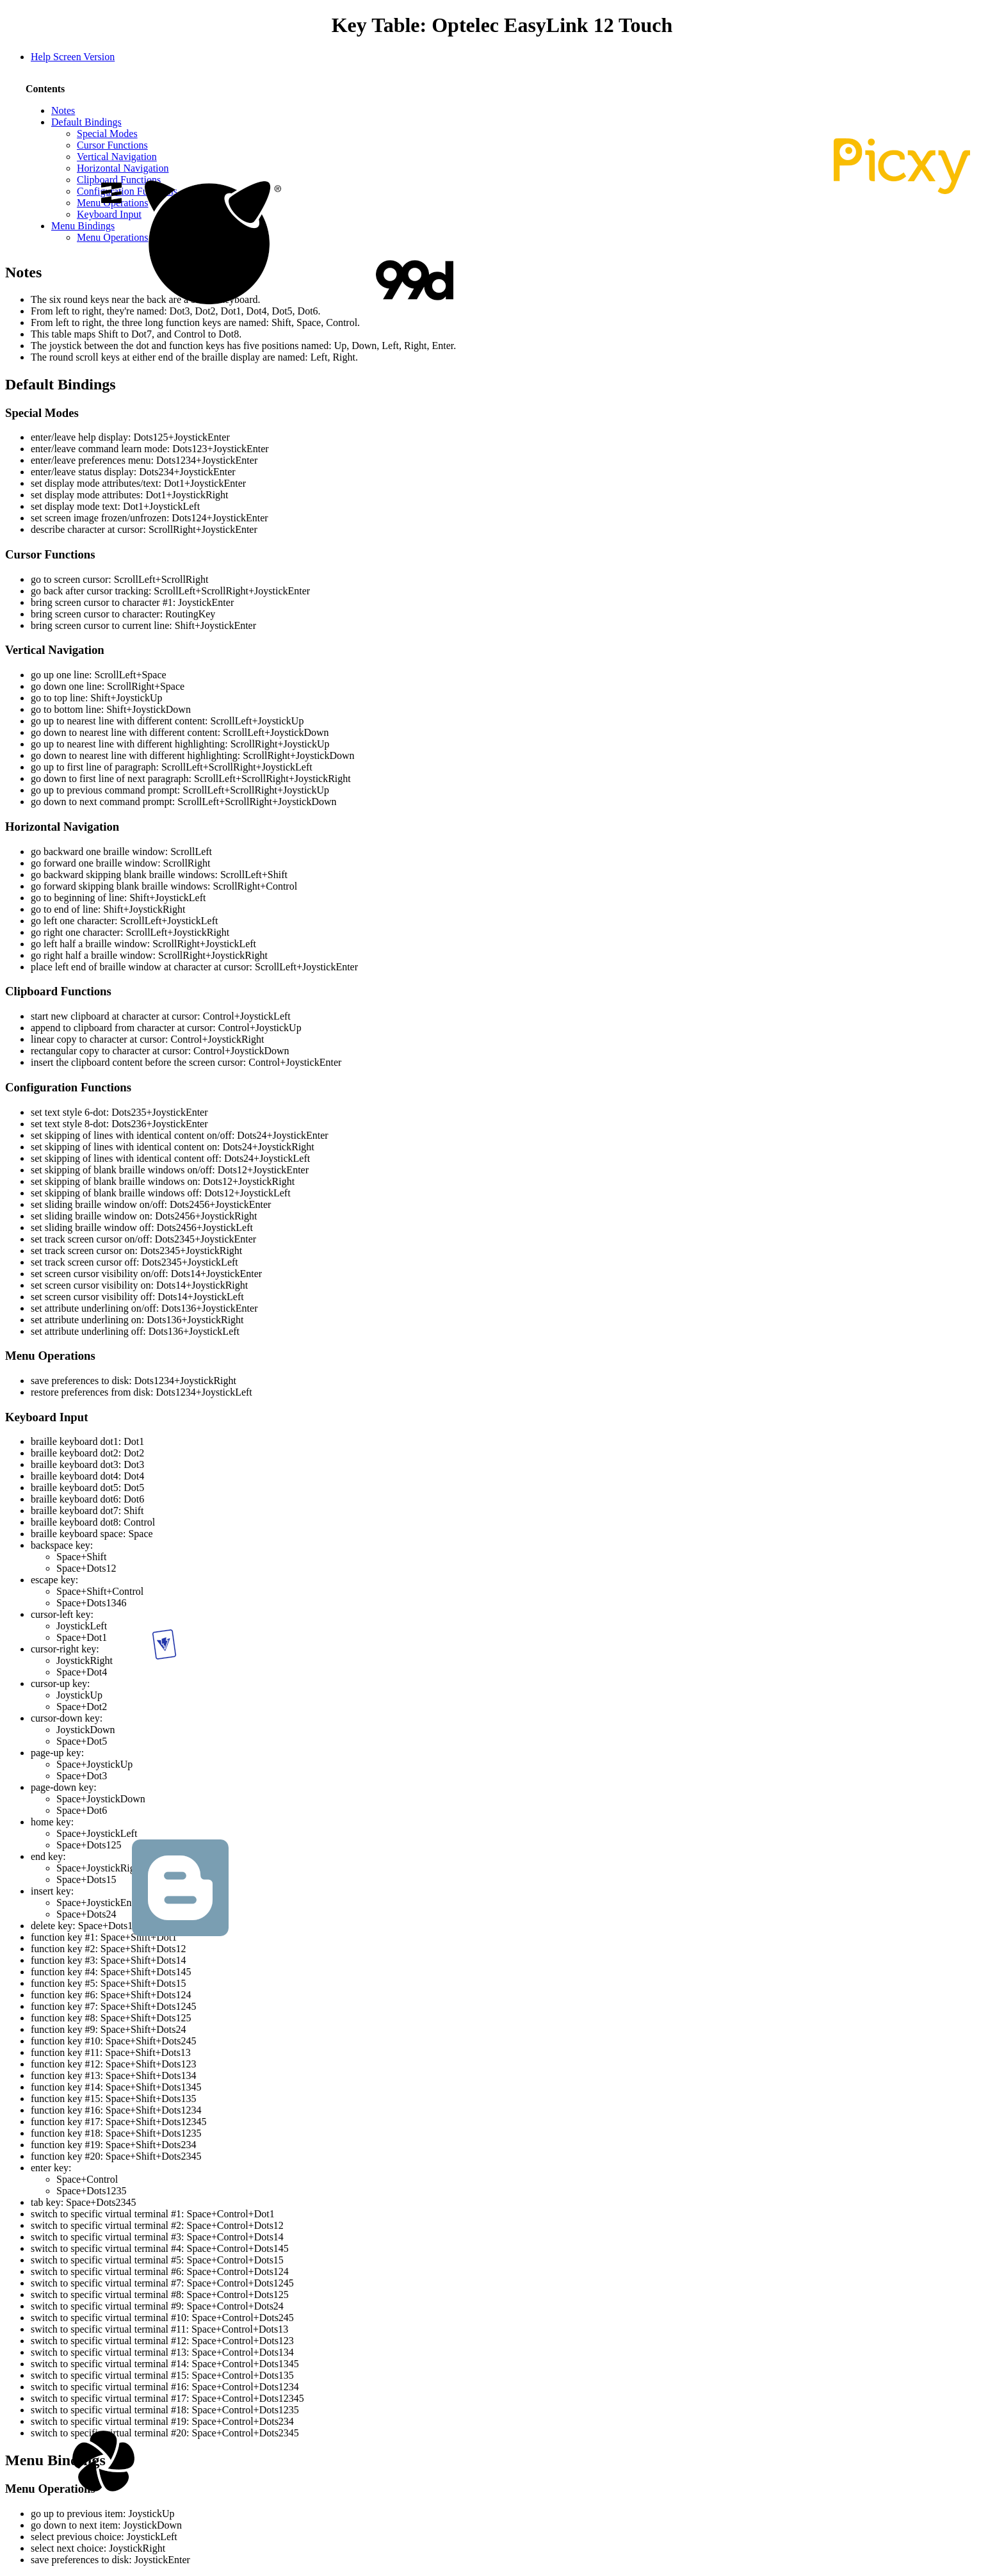 The image size is (1004, 2576). Describe the element at coordinates (213, 242) in the screenshot. I see `FreeBSD operating system logo` at that location.